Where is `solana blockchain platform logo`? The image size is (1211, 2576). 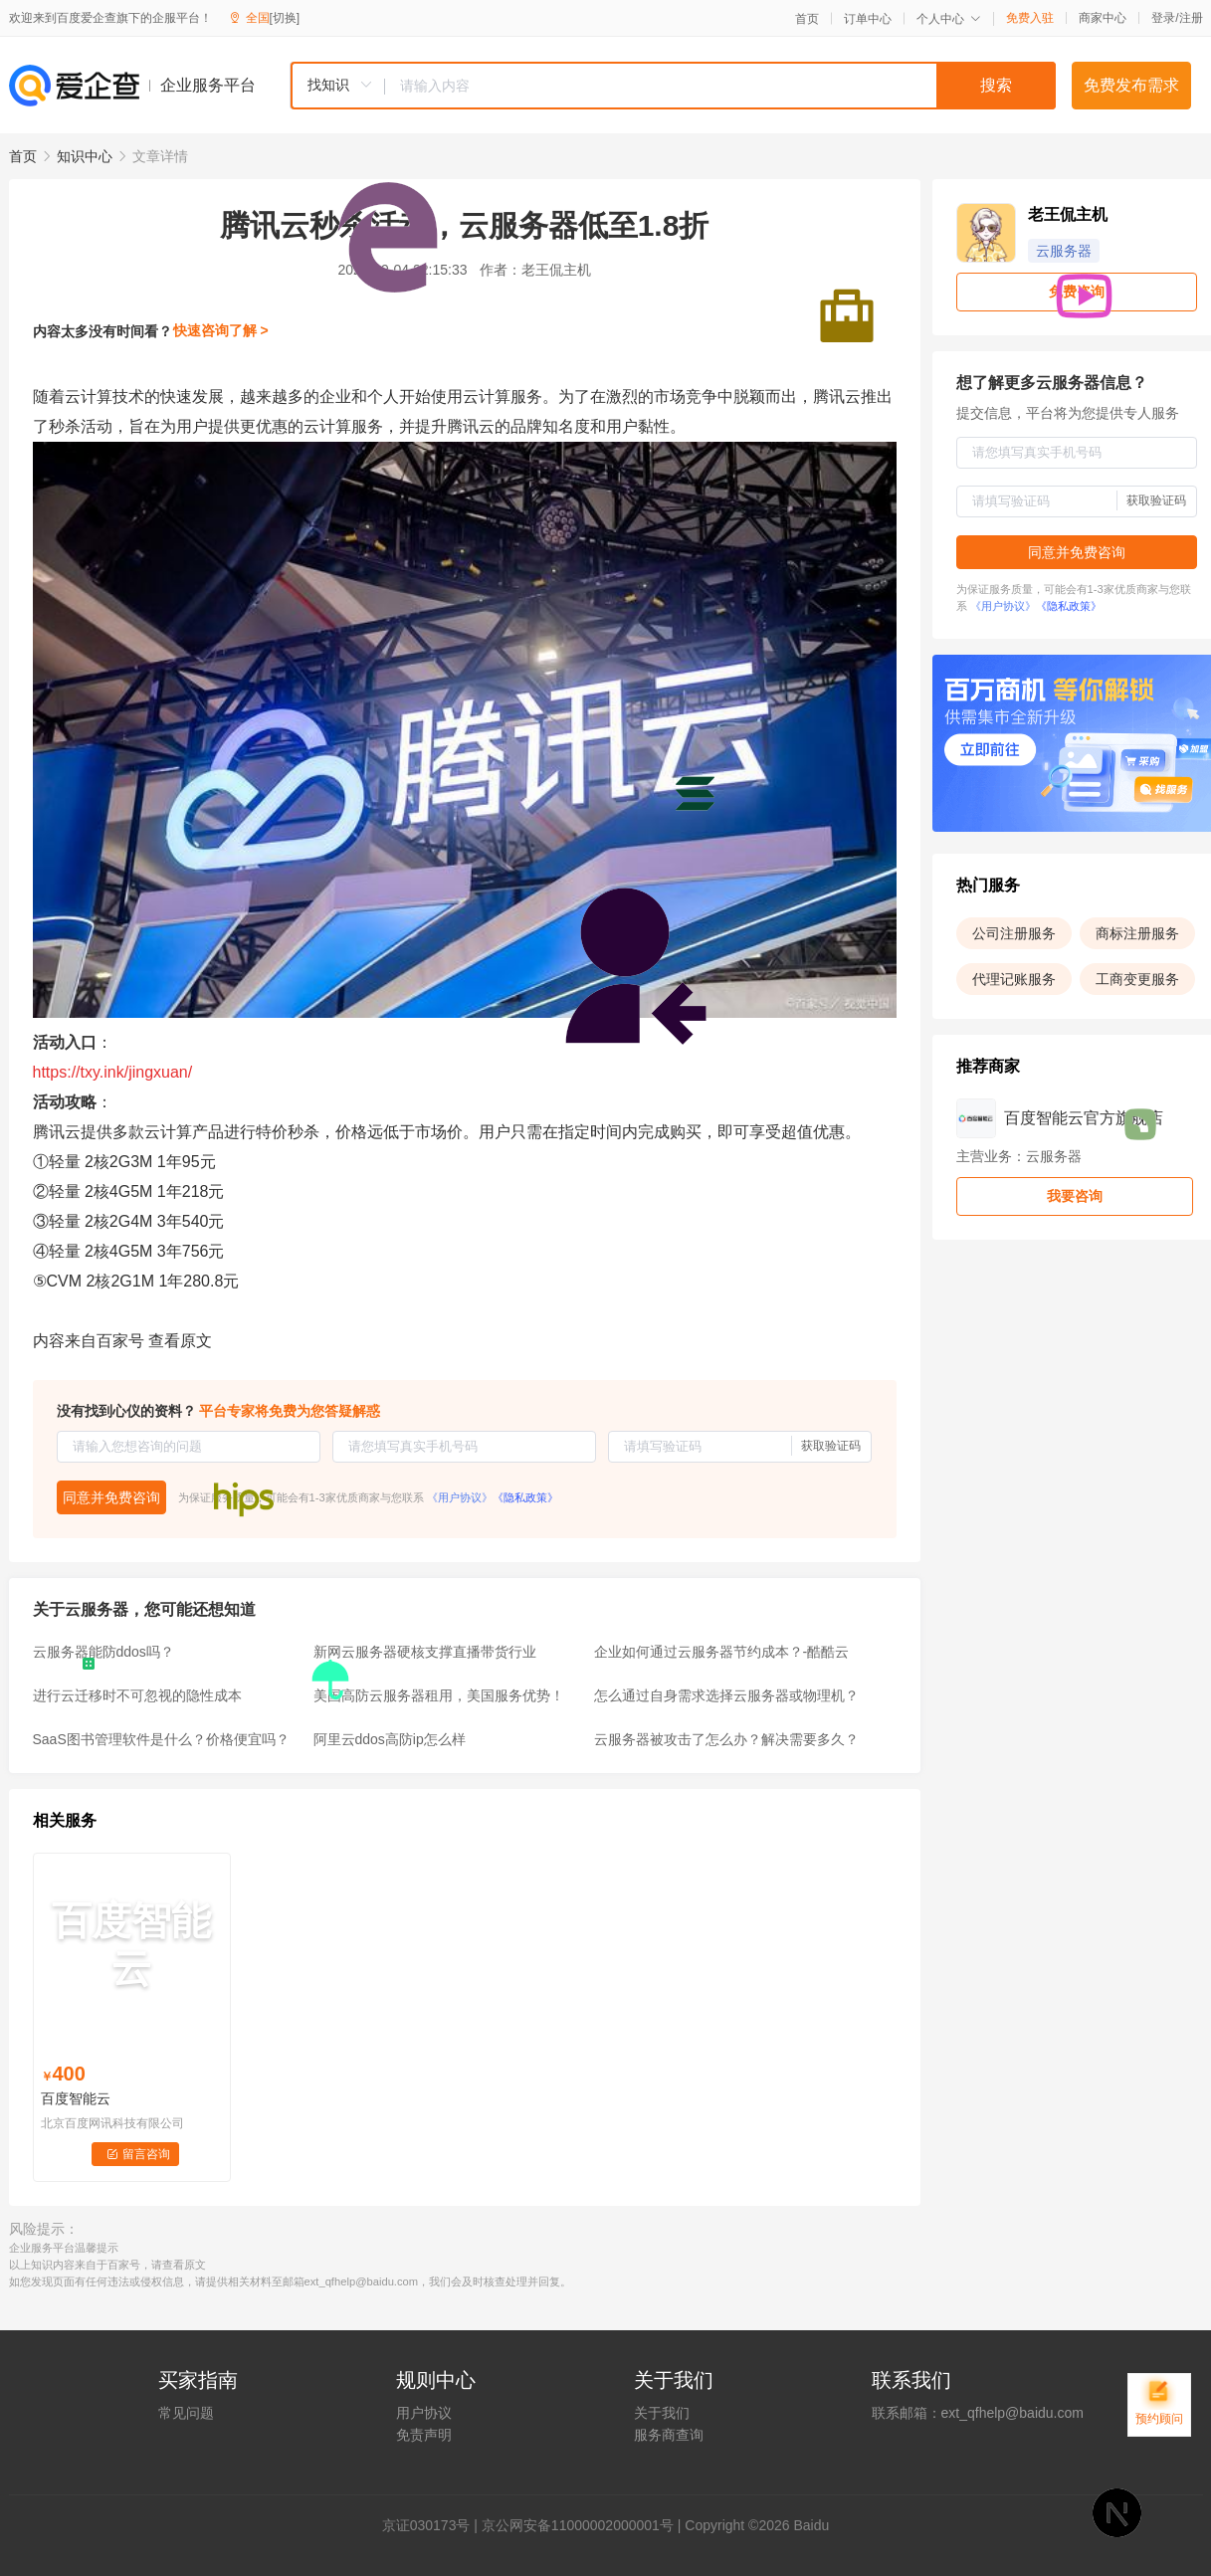 solana blockchain platform logo is located at coordinates (695, 793).